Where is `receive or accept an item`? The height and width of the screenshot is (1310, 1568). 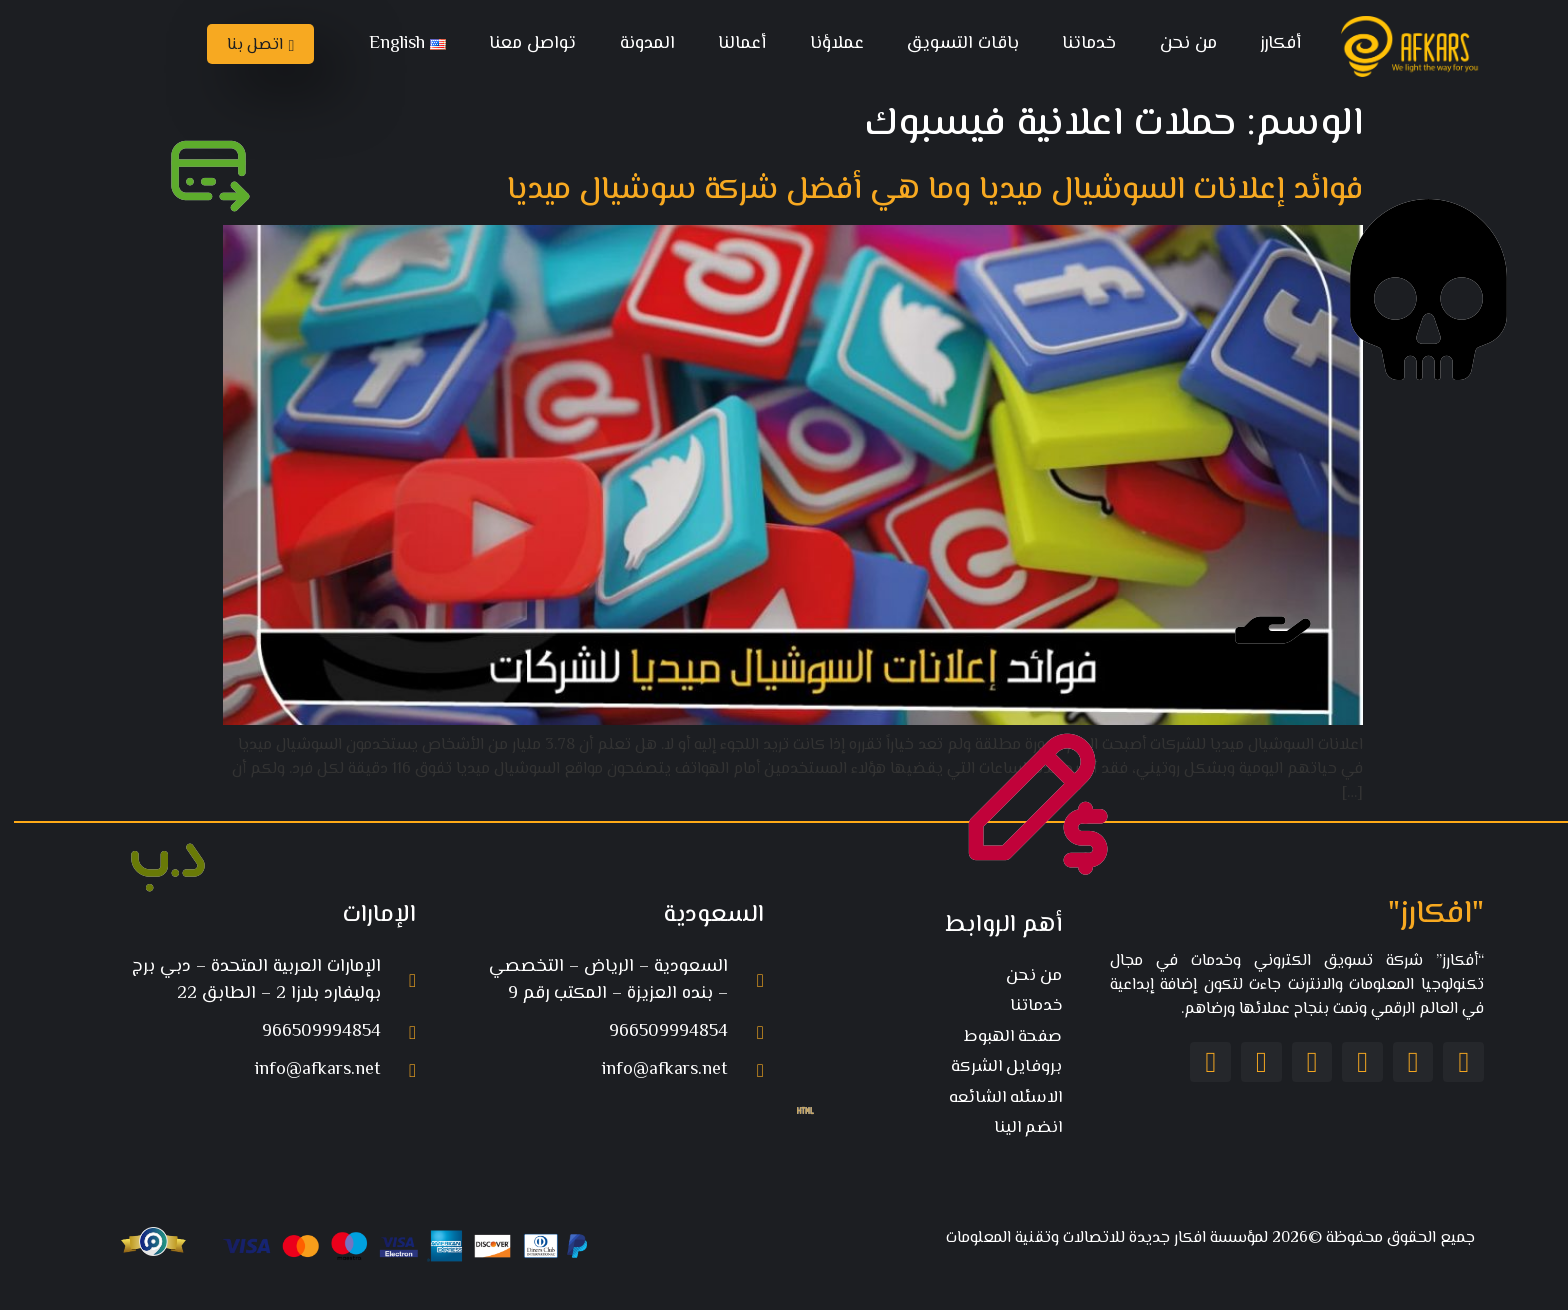
receive or accept an item is located at coordinates (1273, 610).